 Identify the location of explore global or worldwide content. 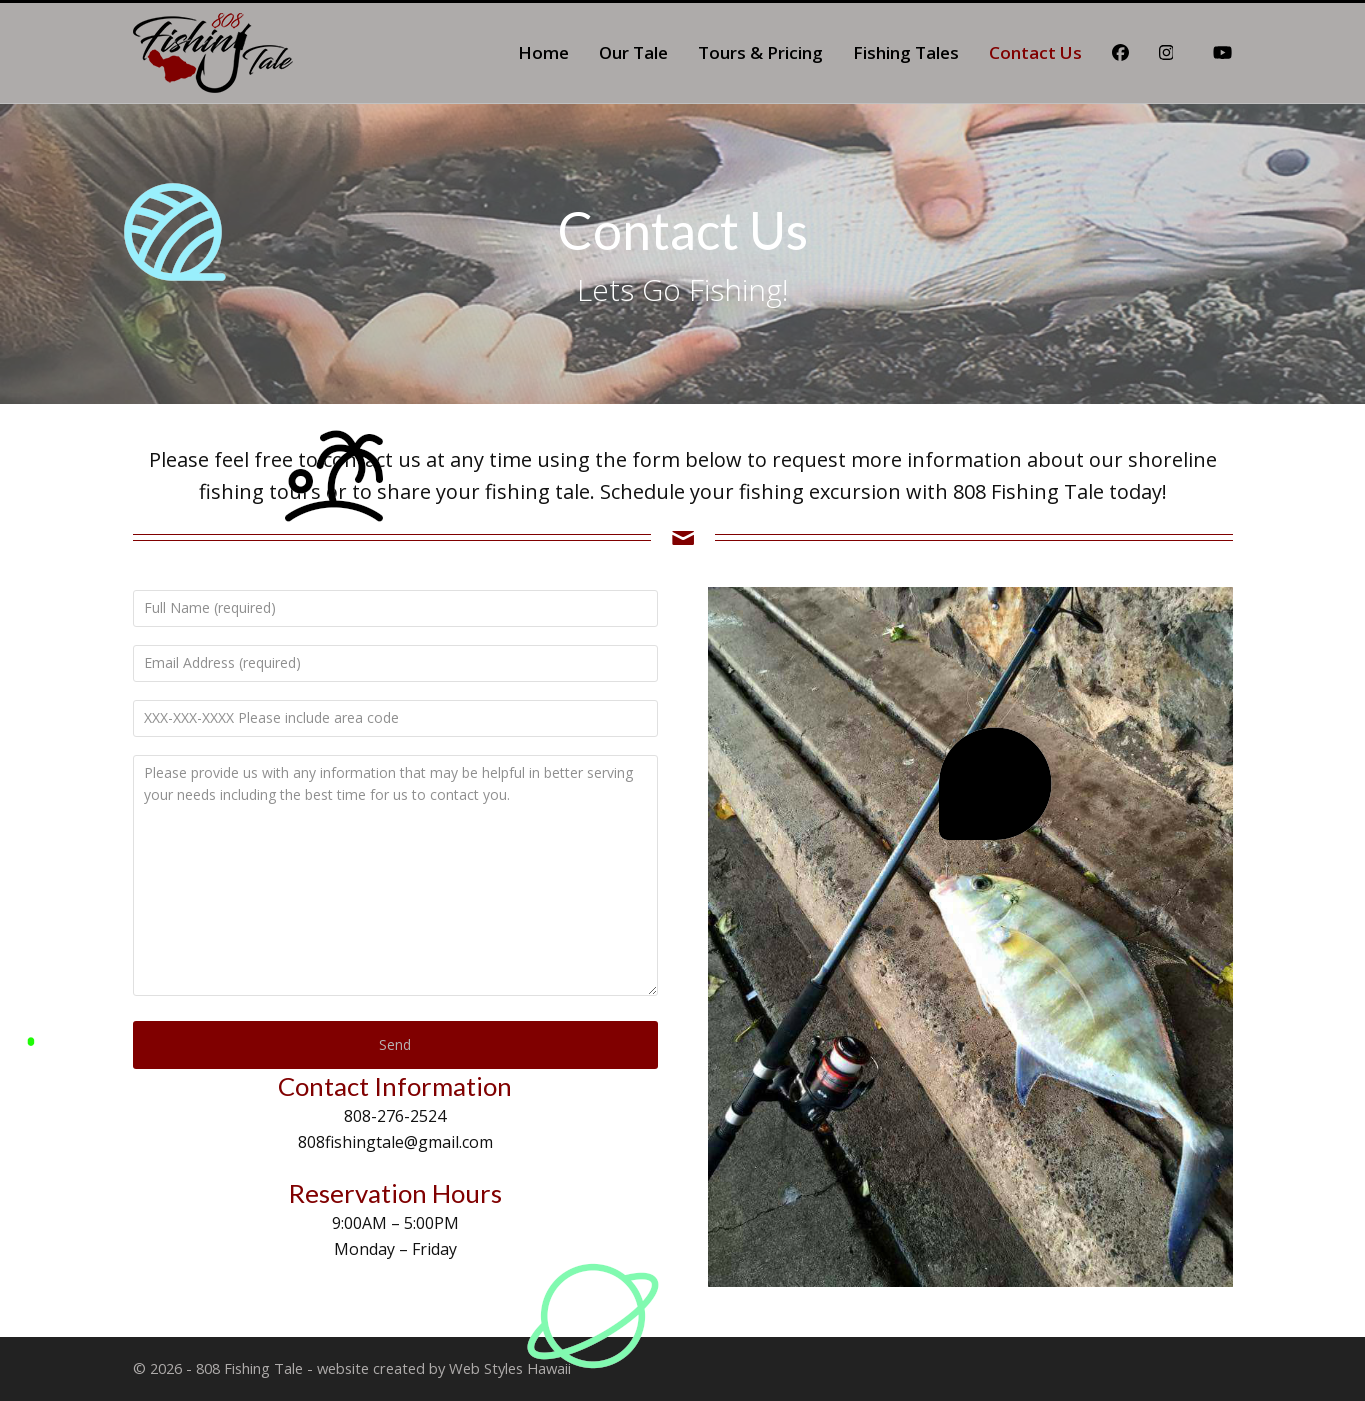
(593, 1316).